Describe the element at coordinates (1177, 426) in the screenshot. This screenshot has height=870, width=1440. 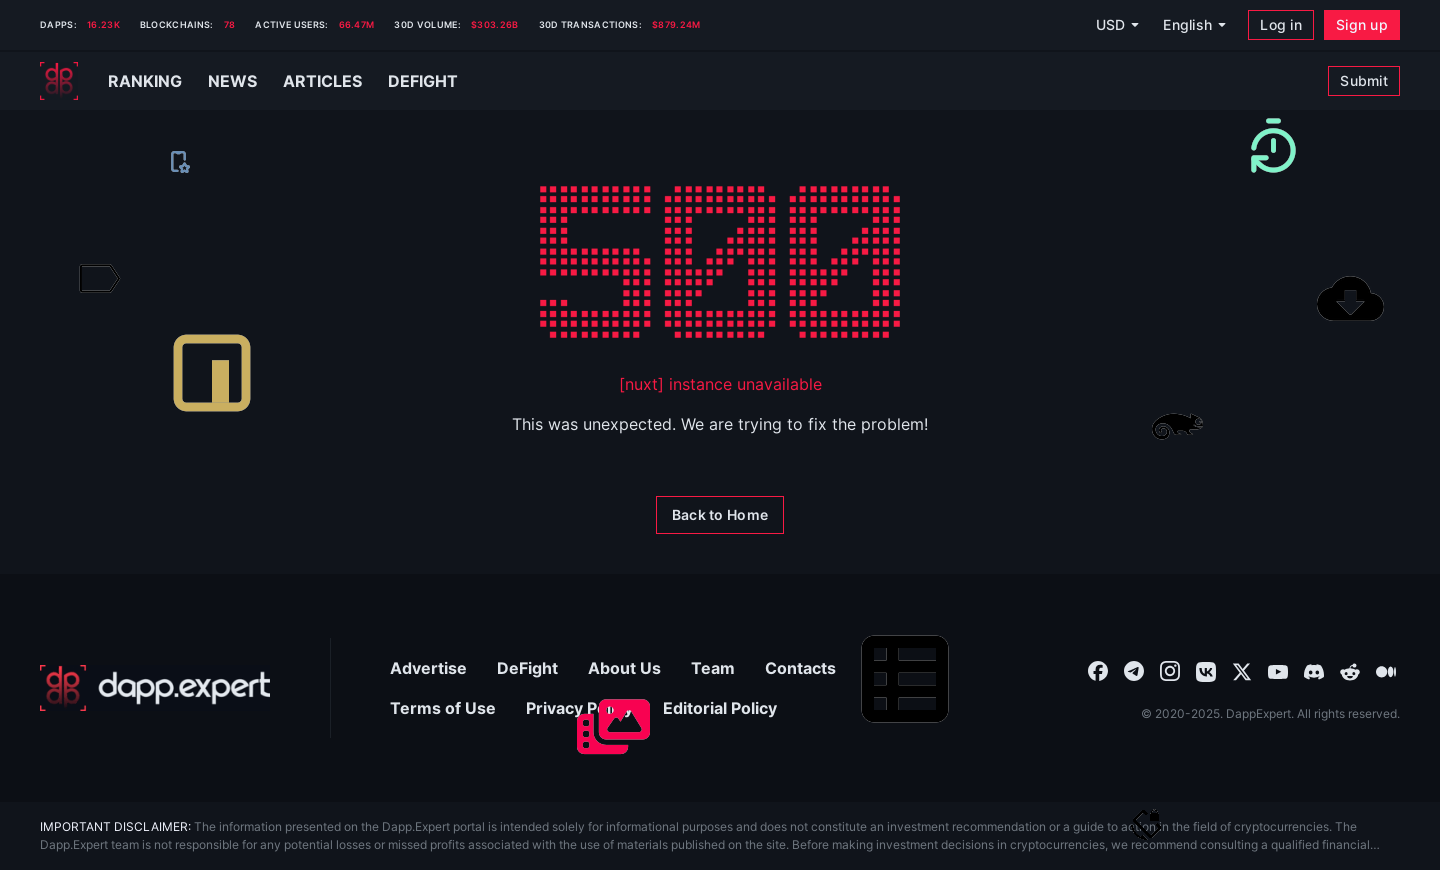
I see `SUSE Linux brand logo` at that location.